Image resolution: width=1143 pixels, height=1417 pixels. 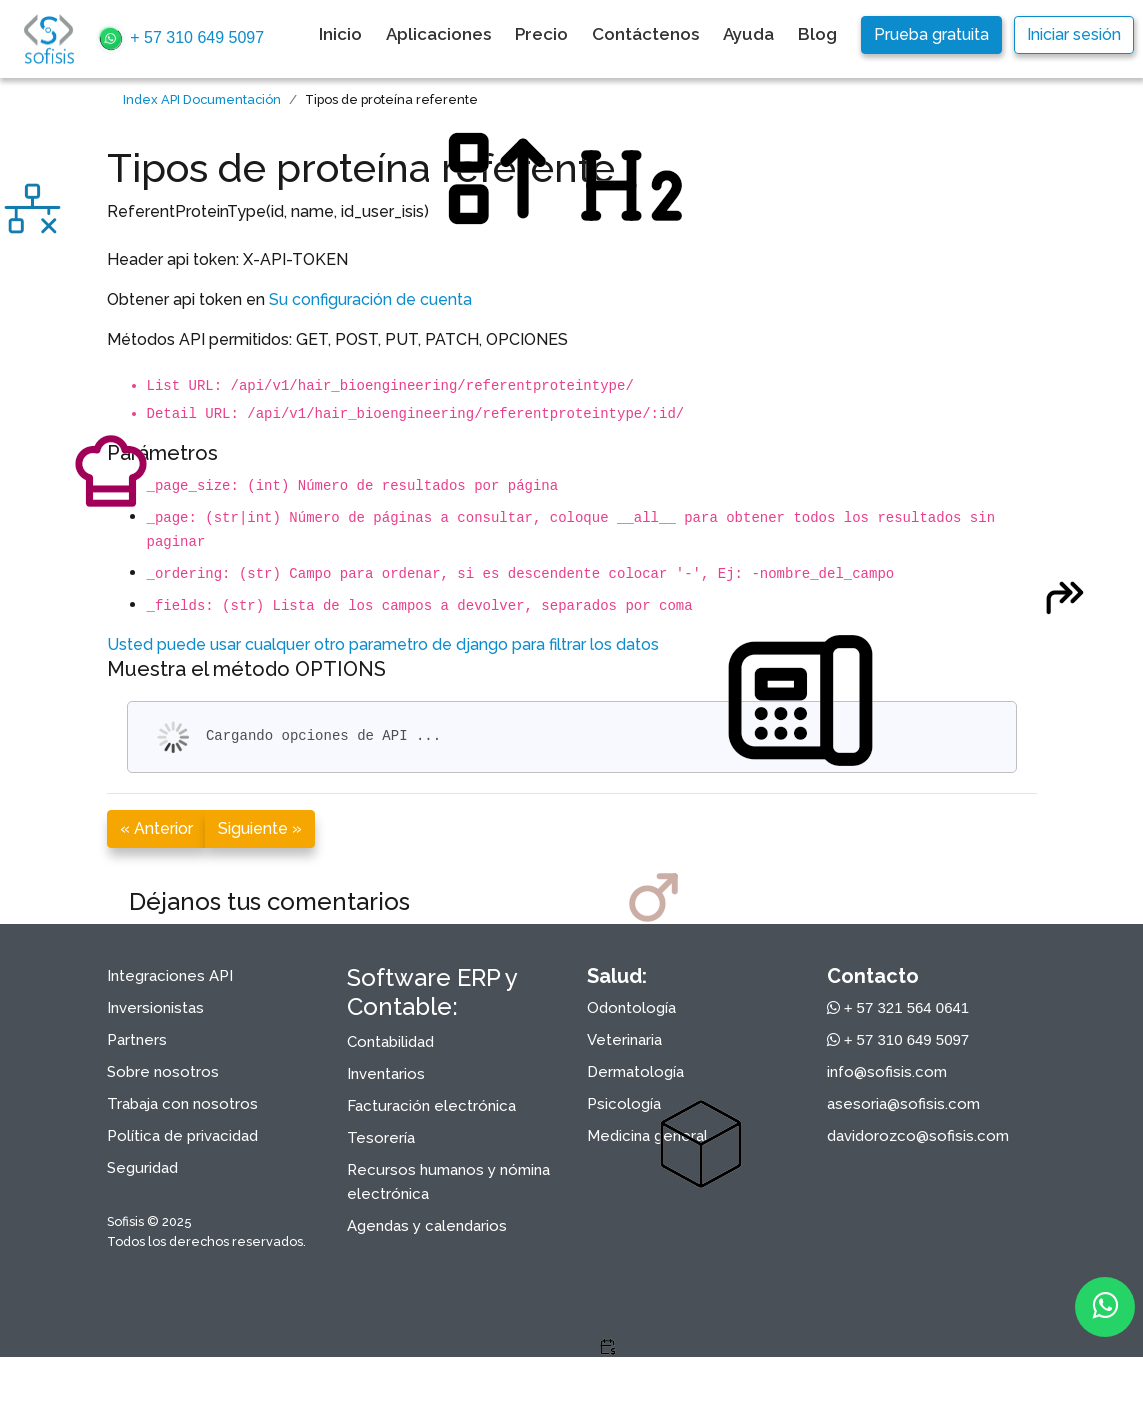 What do you see at coordinates (701, 1144) in the screenshot?
I see `view 3D model or object` at bounding box center [701, 1144].